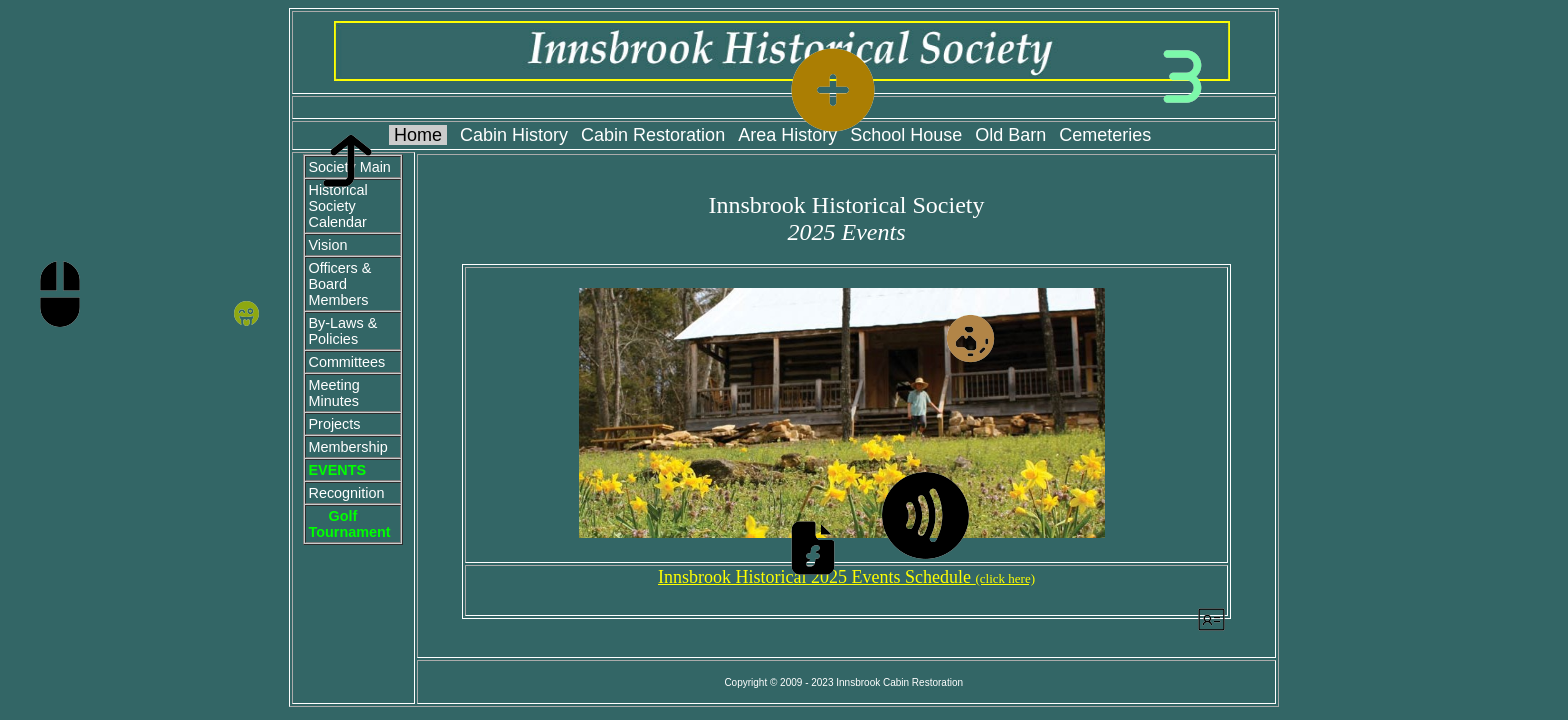  I want to click on navigate forward and up in a hierarchy, so click(347, 162).